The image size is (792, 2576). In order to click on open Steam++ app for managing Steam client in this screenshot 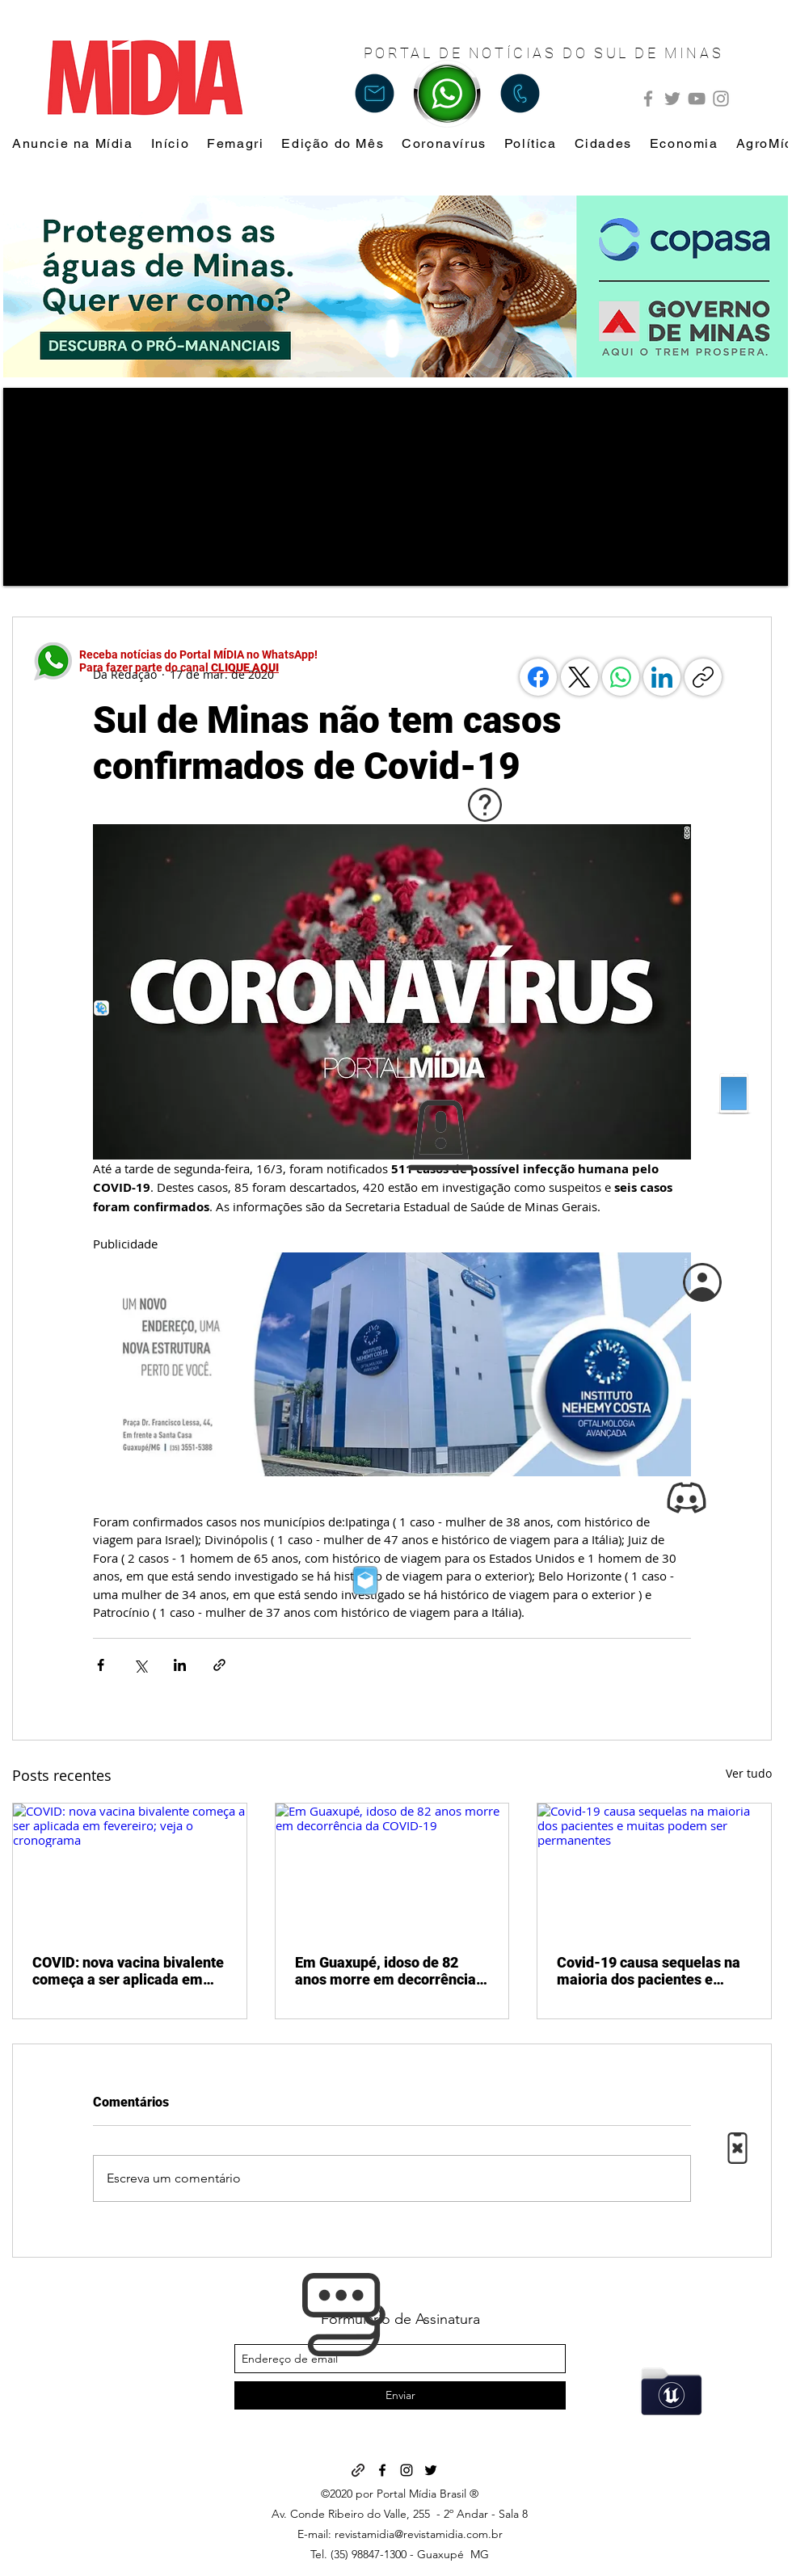, I will do `click(101, 1008)`.